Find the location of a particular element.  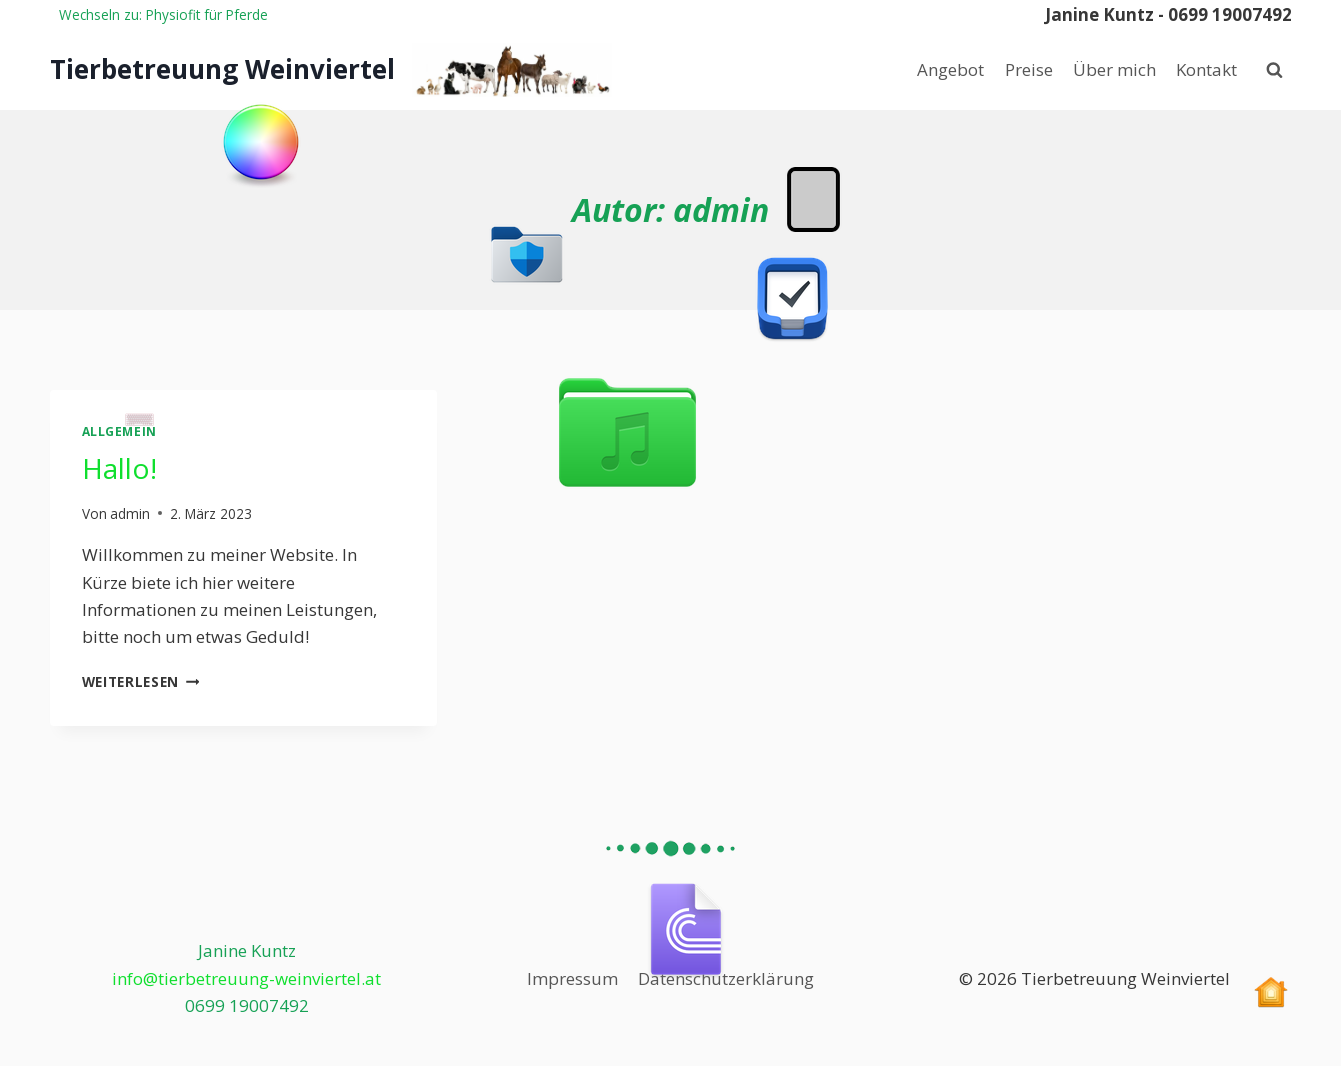

customize profile background color is located at coordinates (261, 142).